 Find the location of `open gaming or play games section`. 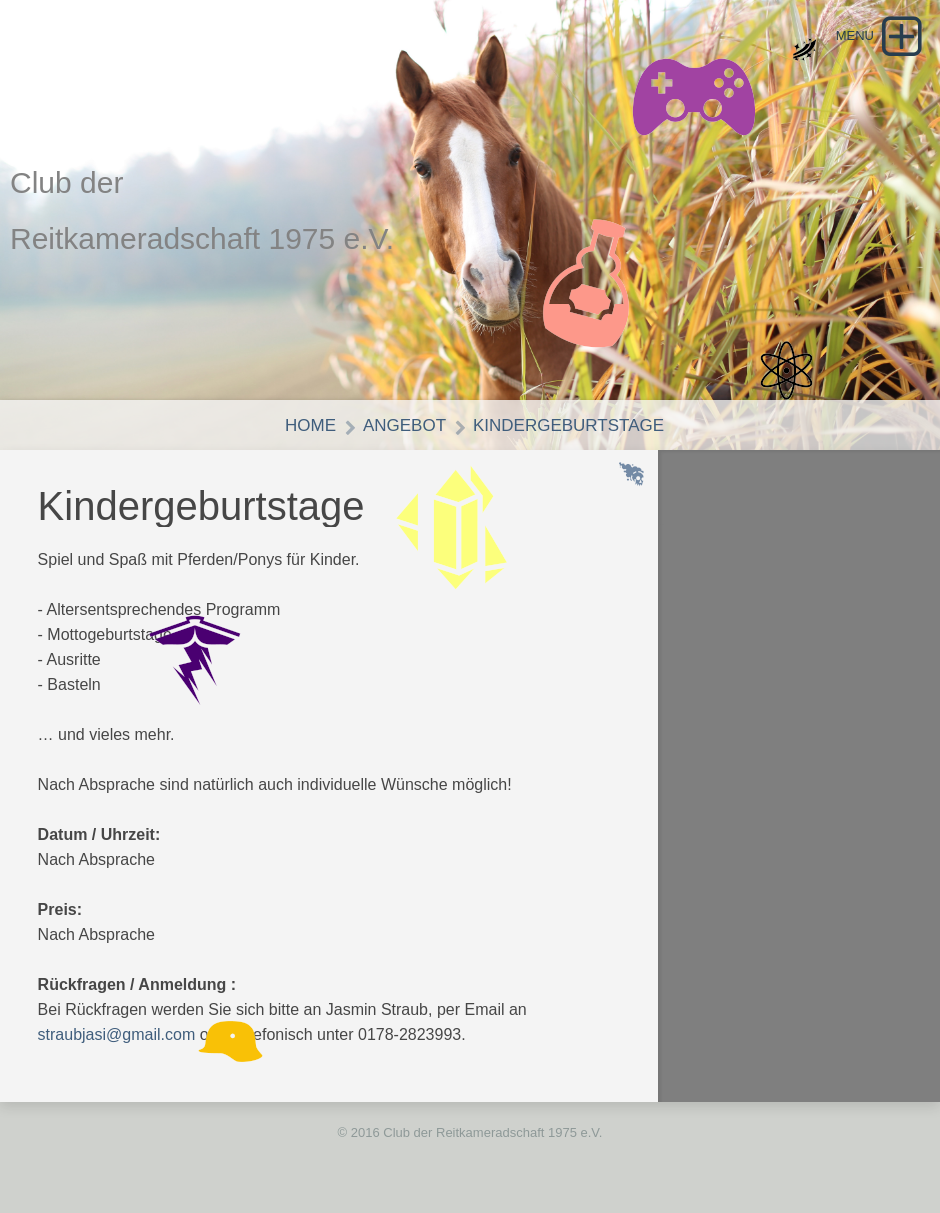

open gaming or play games section is located at coordinates (694, 97).